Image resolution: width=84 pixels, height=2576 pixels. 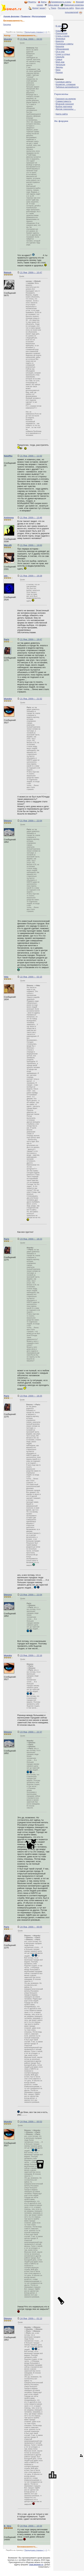 I want to click on view leaderboard rankings, so click(x=52, y=2475).